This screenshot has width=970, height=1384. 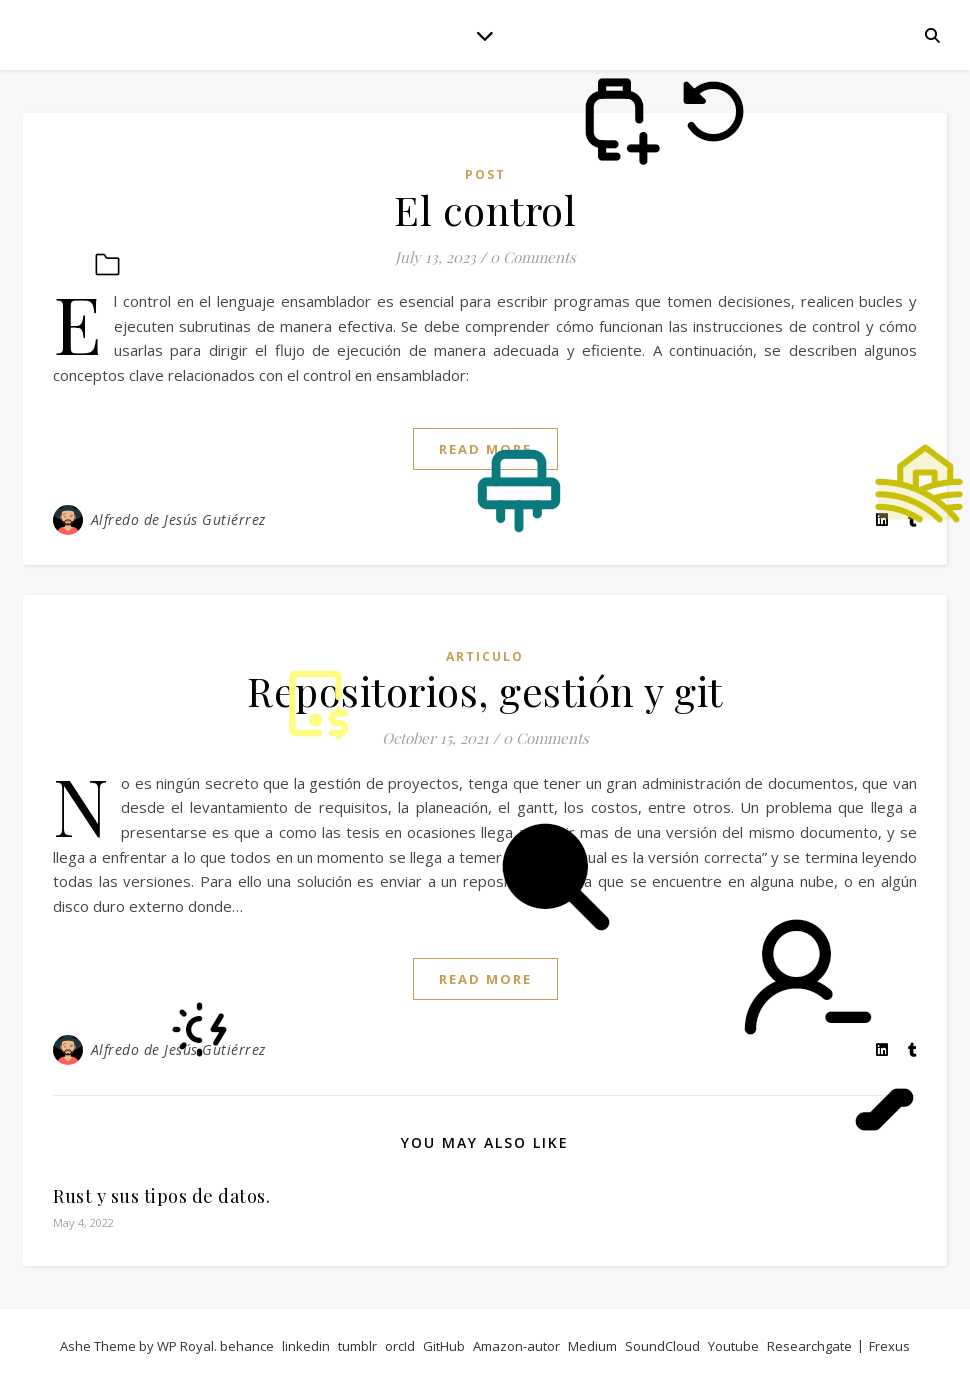 What do you see at coordinates (556, 877) in the screenshot?
I see `search or find content` at bounding box center [556, 877].